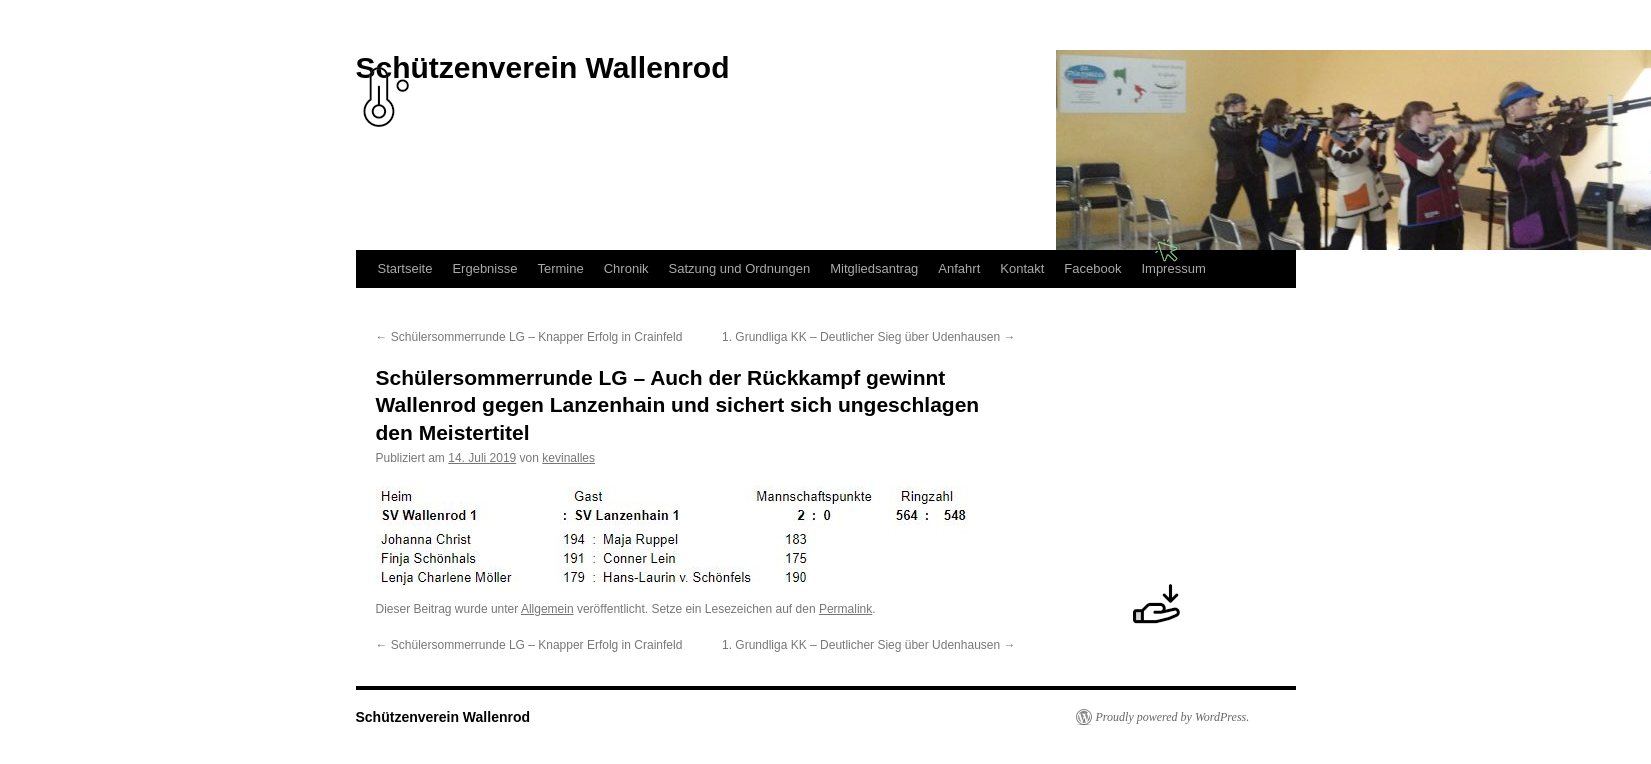 The image size is (1651, 764). Describe the element at coordinates (381, 97) in the screenshot. I see `view current temperature` at that location.